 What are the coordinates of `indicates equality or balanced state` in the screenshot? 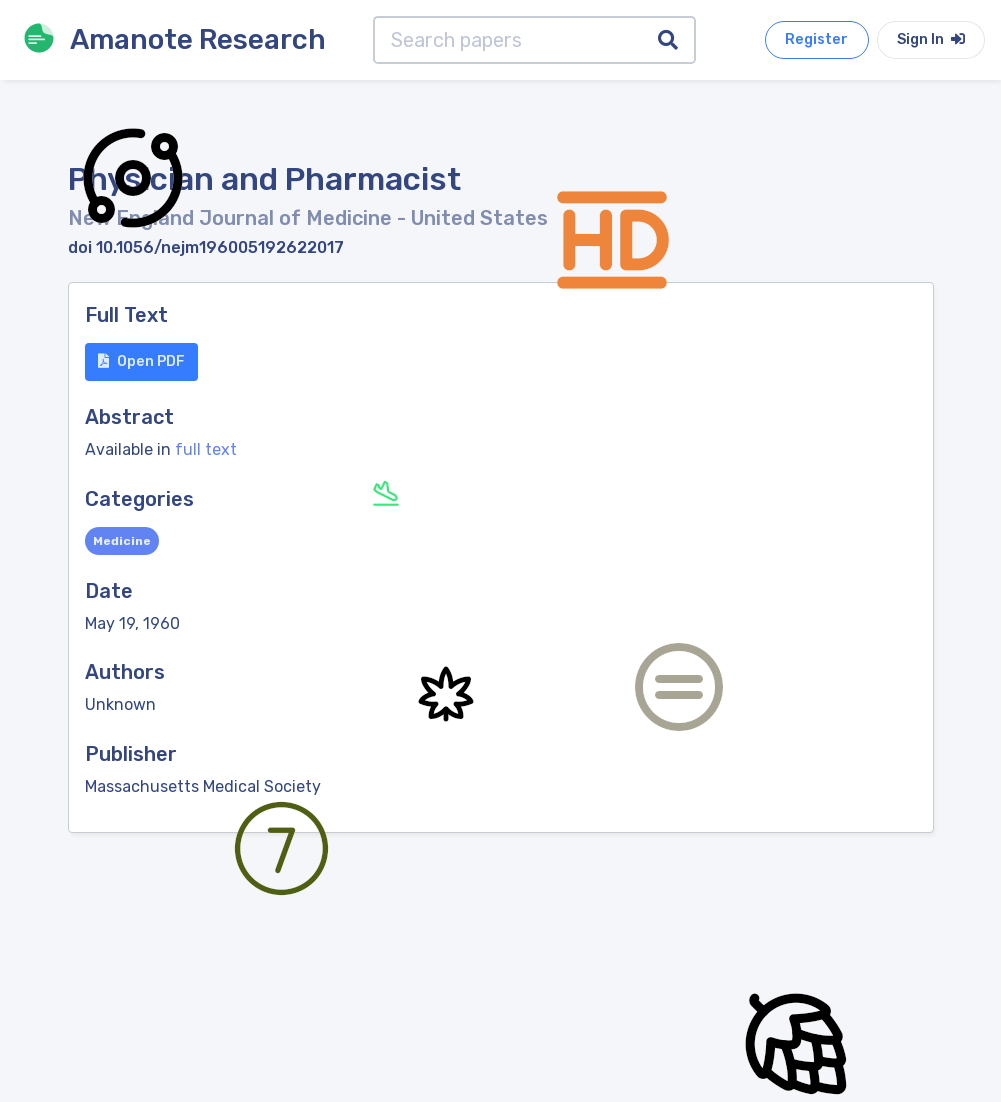 It's located at (679, 687).